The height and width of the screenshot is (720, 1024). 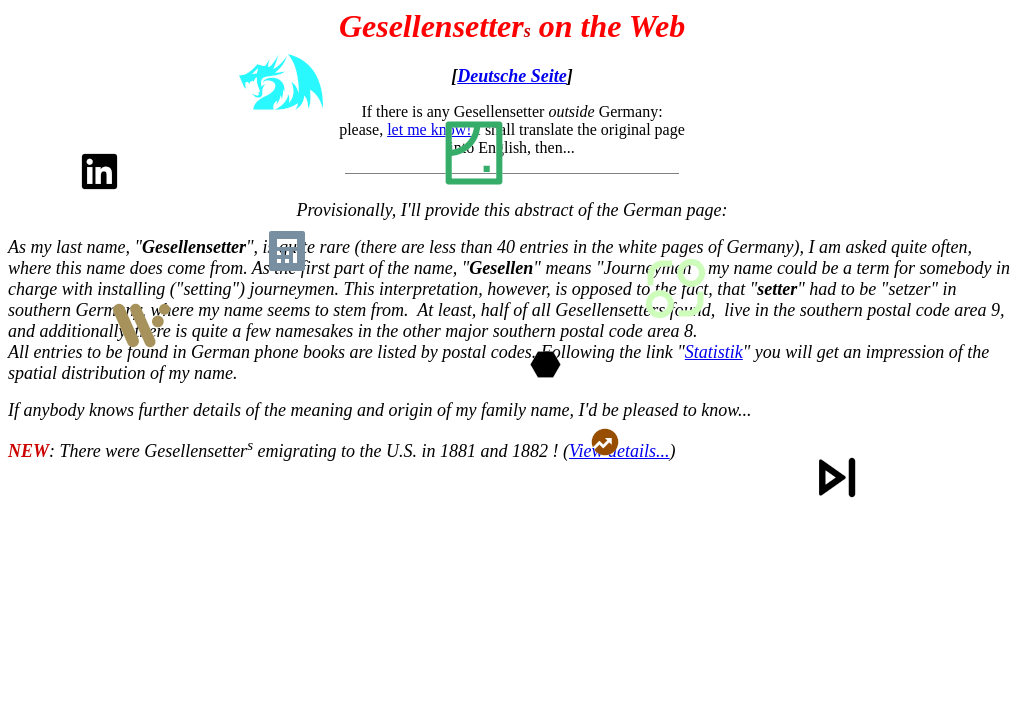 I want to click on open the calculator app, so click(x=287, y=251).